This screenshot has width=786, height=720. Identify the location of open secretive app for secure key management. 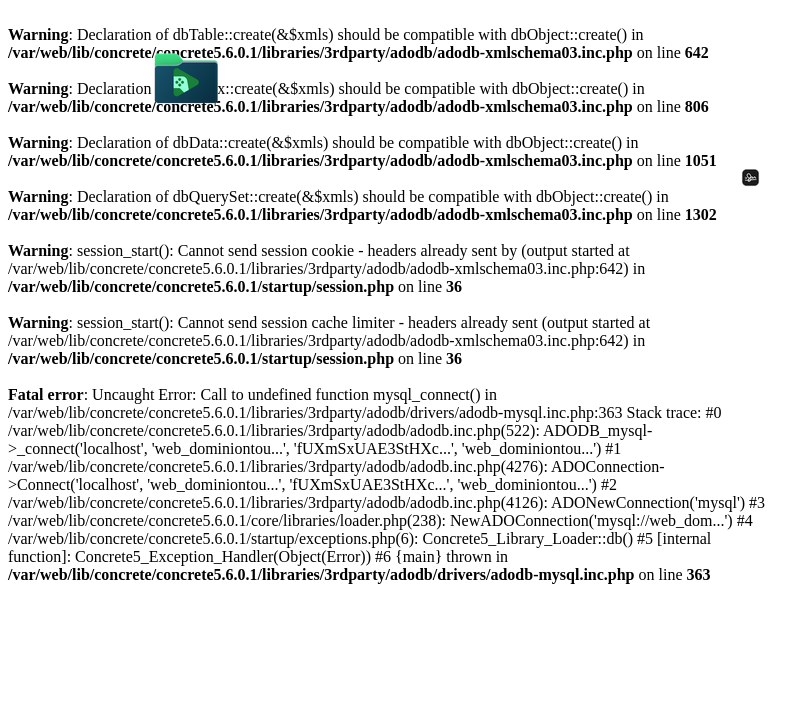
(750, 177).